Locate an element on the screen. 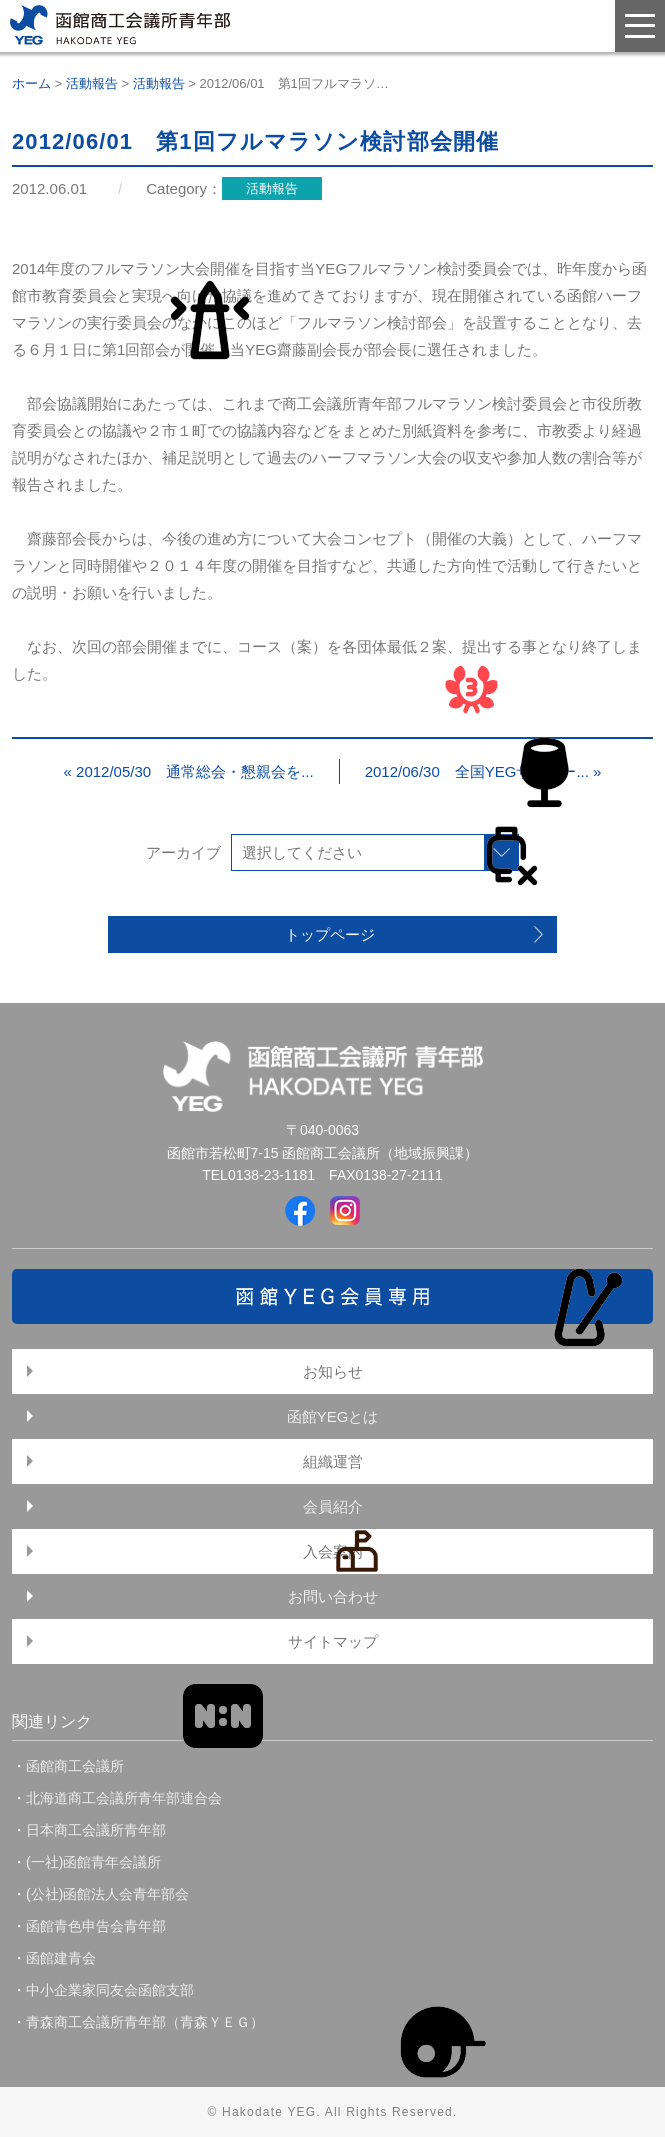  adjust tempo or timing settings is located at coordinates (583, 1307).